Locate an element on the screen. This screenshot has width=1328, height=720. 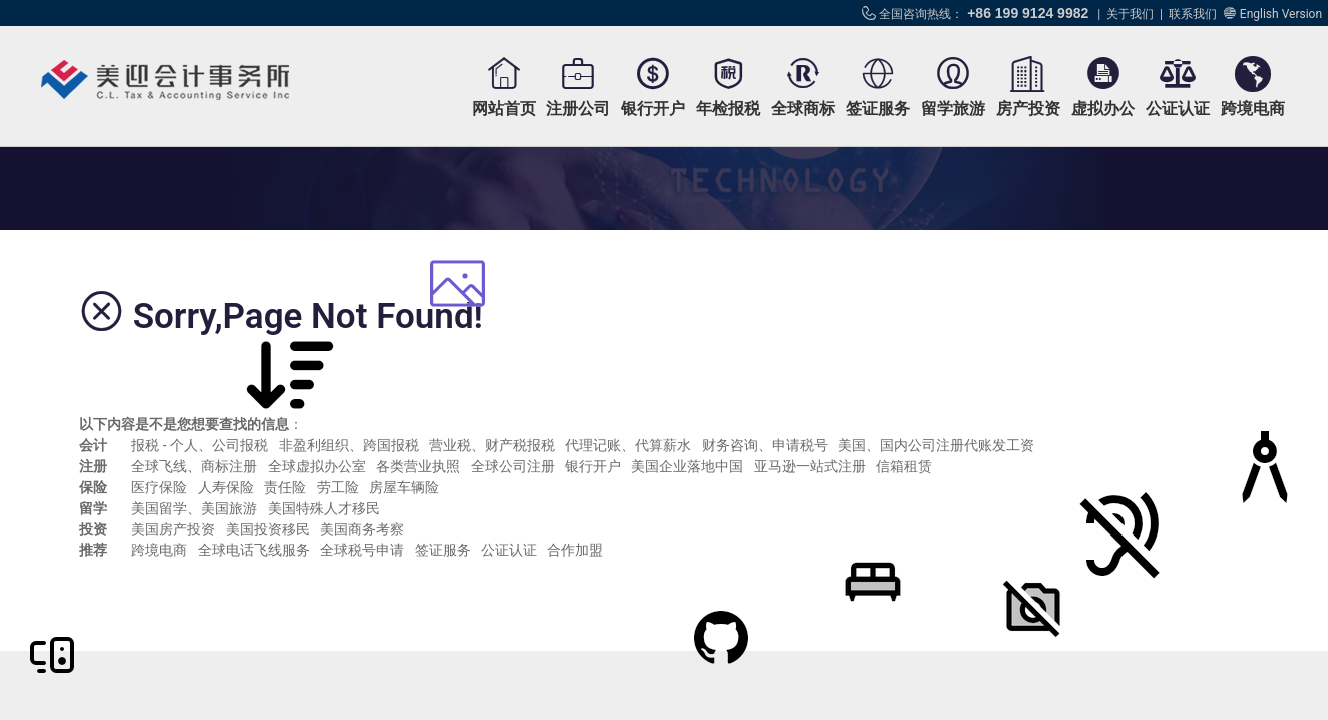
access monitor and speaker settings is located at coordinates (52, 655).